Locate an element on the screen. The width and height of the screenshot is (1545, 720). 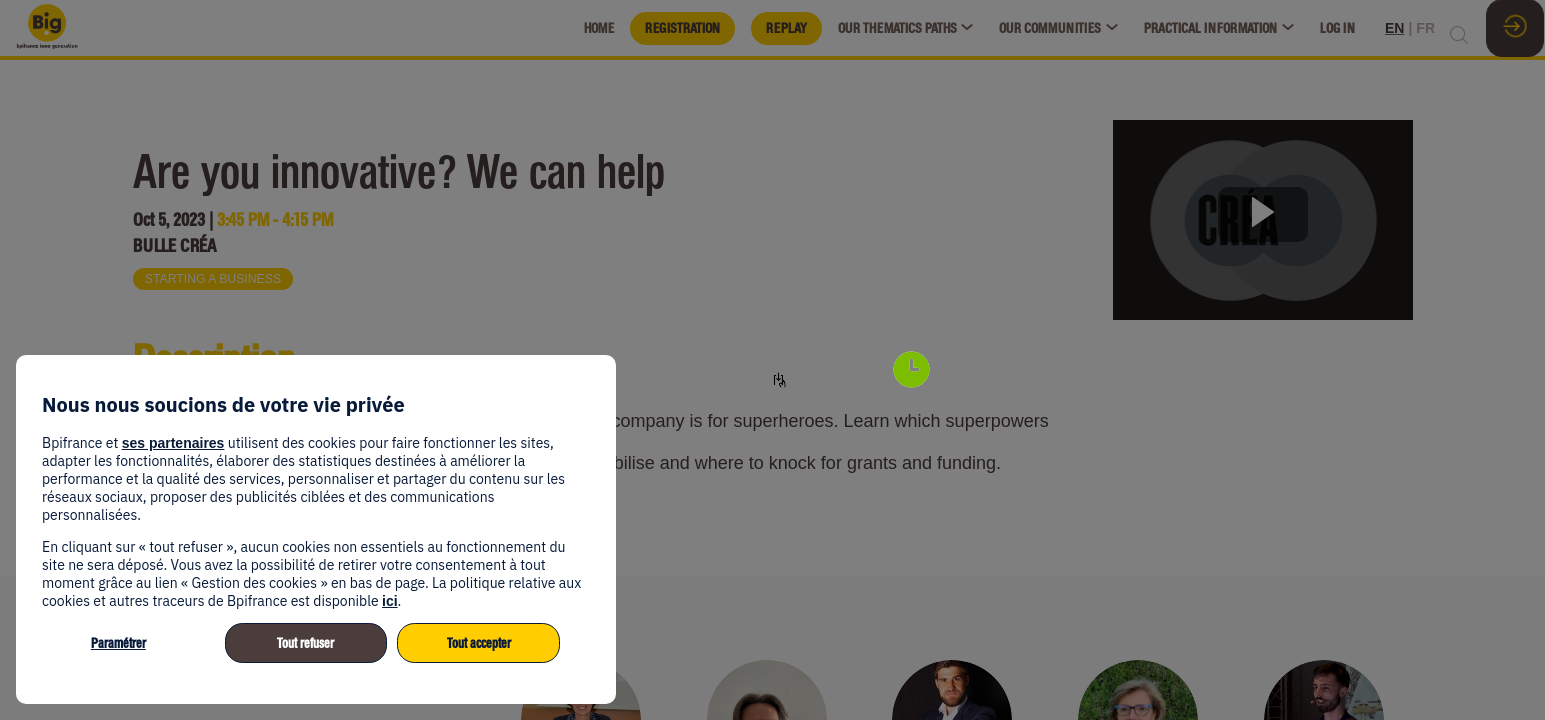
view current time is located at coordinates (911, 369).